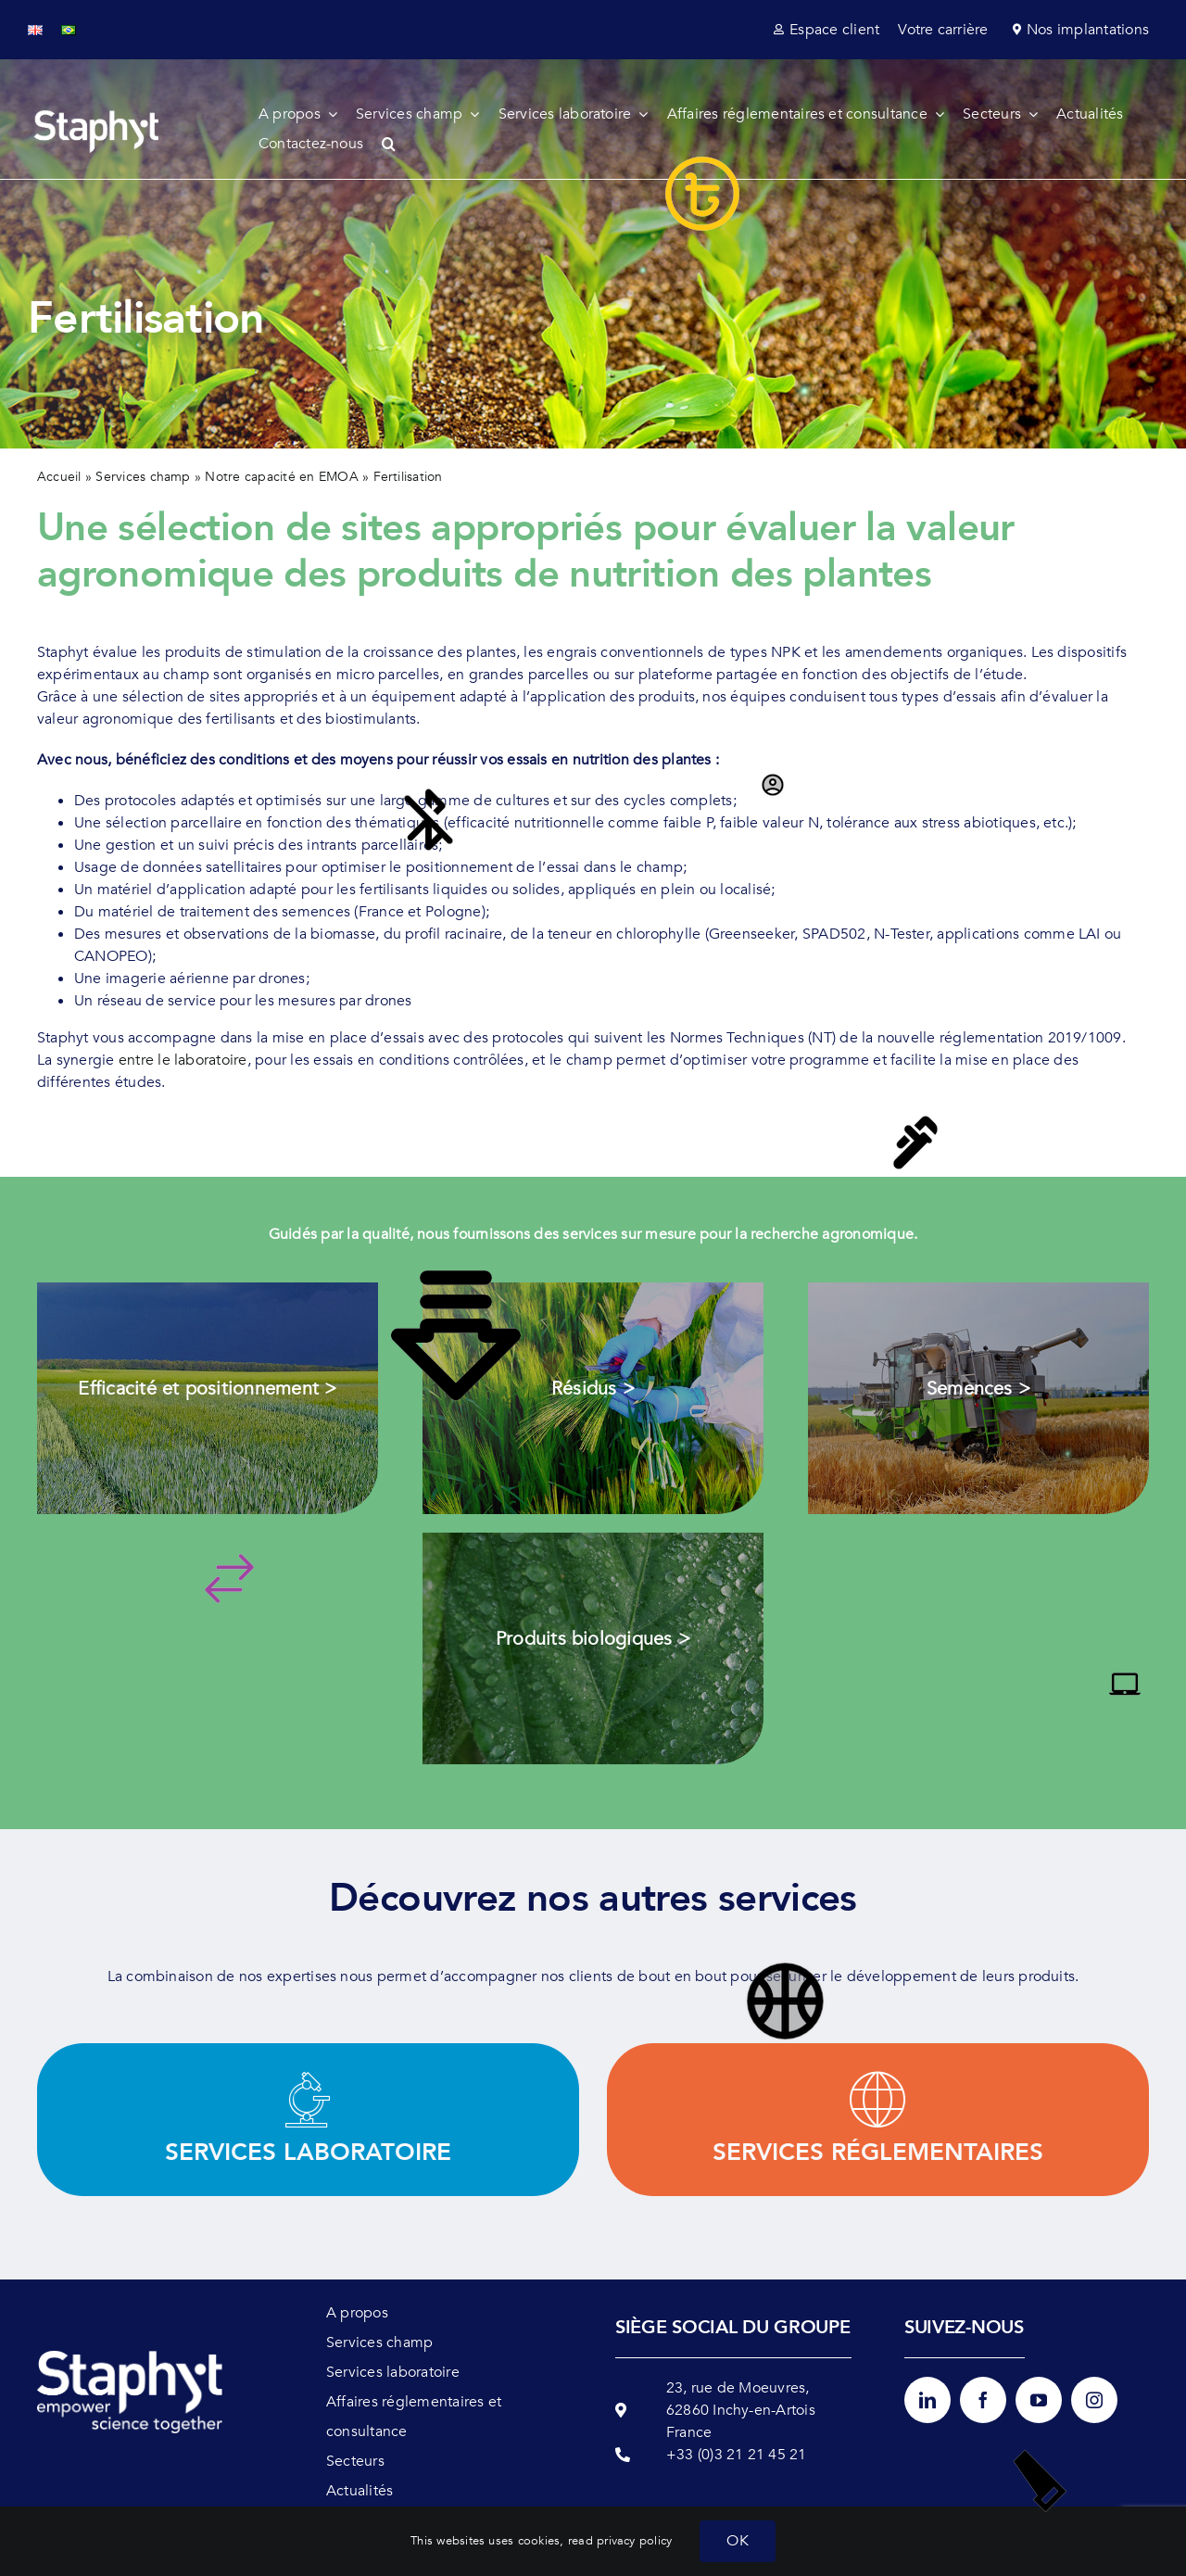 This screenshot has width=1186, height=2576. What do you see at coordinates (773, 785) in the screenshot?
I see `access your account or profile settings` at bounding box center [773, 785].